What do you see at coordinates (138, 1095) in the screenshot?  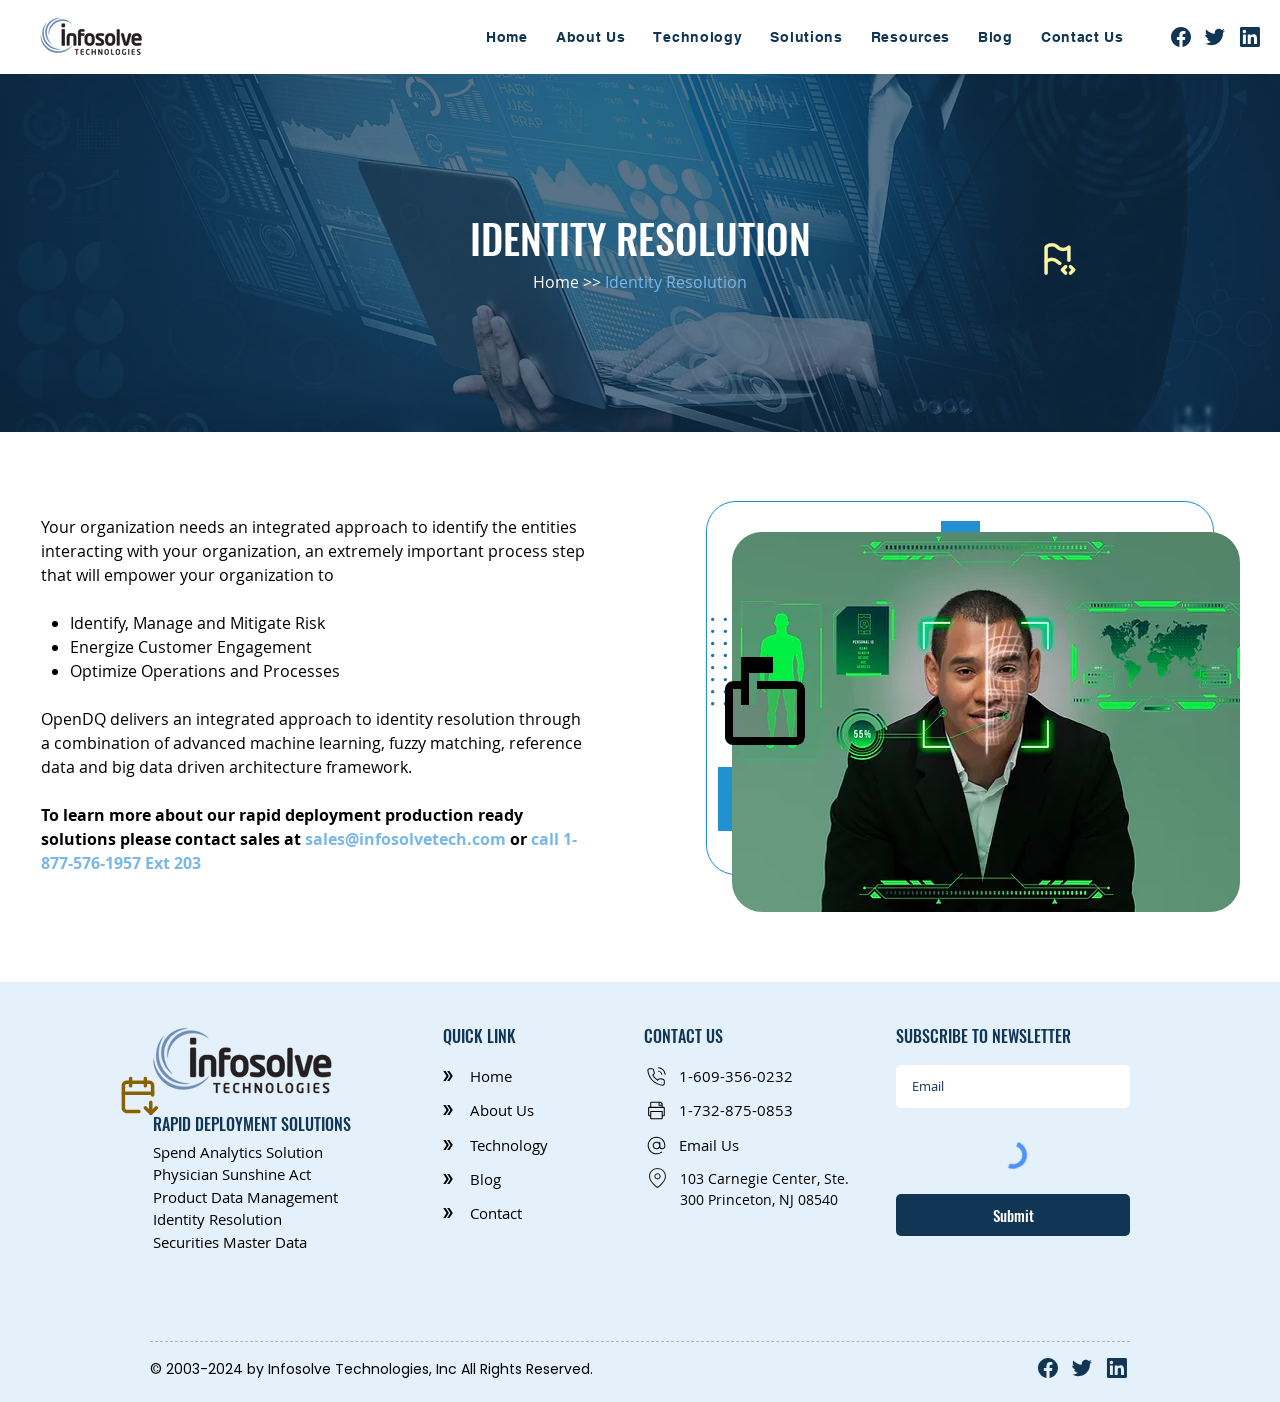 I see `download calendar or export schedule` at bounding box center [138, 1095].